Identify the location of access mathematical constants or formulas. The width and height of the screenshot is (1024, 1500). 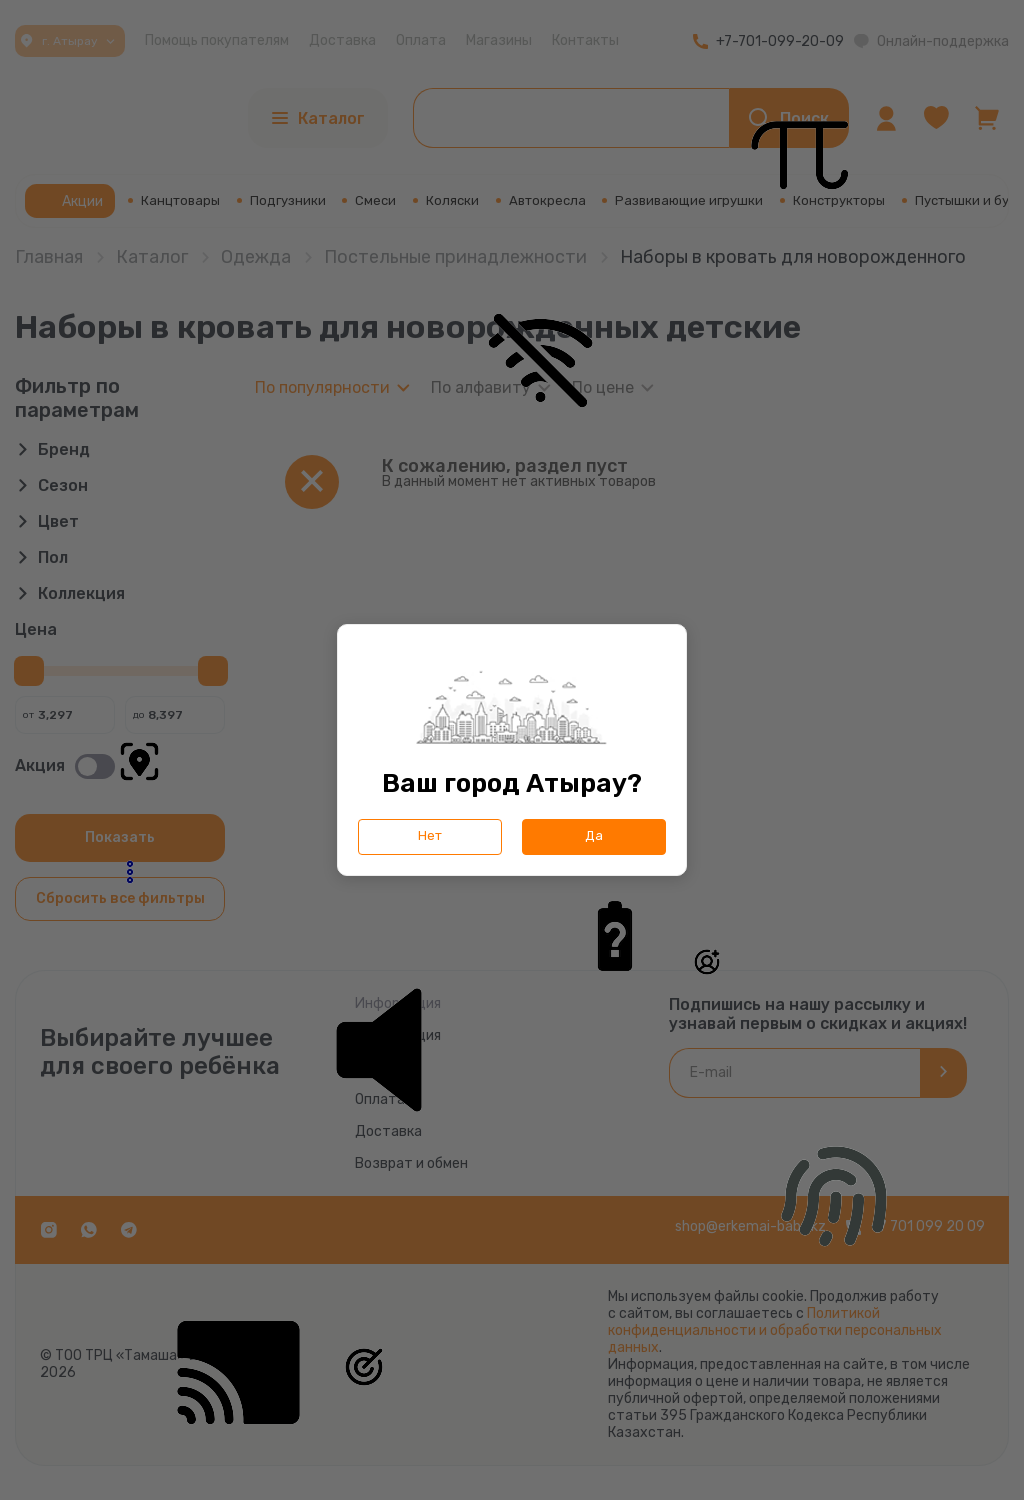
(801, 153).